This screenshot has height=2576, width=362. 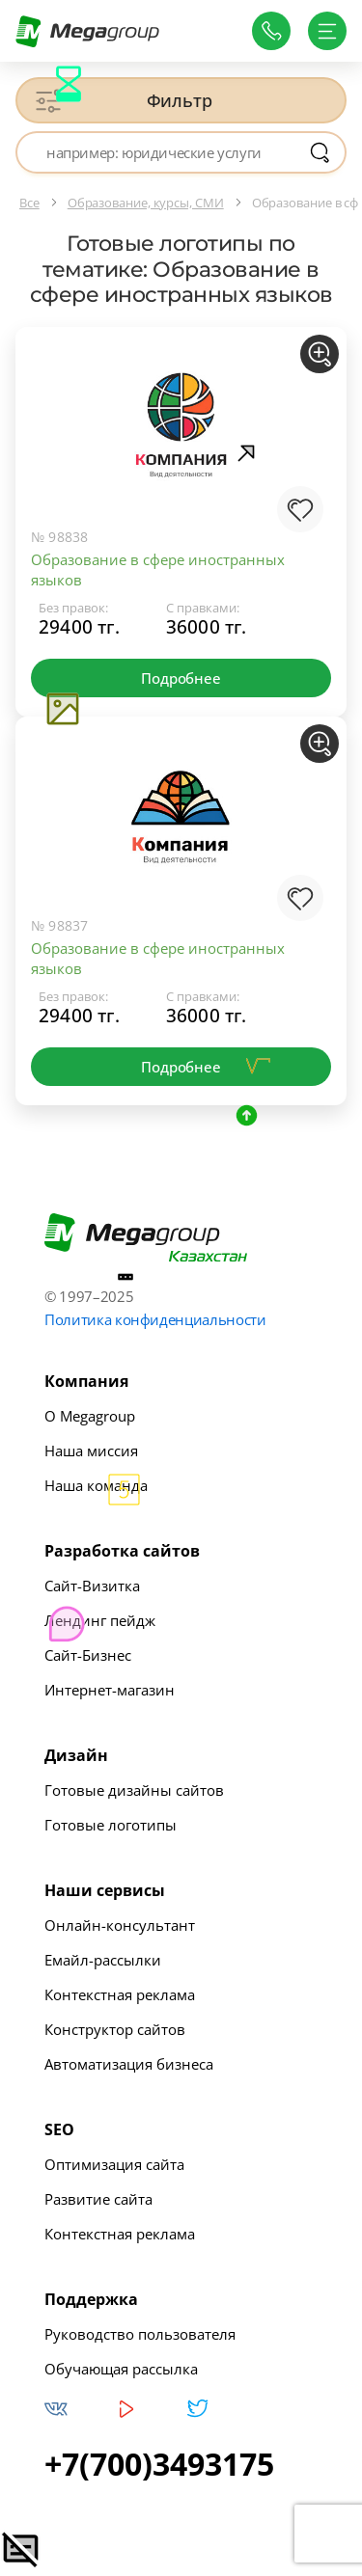 I want to click on select or navigate to item number five, so click(x=124, y=1489).